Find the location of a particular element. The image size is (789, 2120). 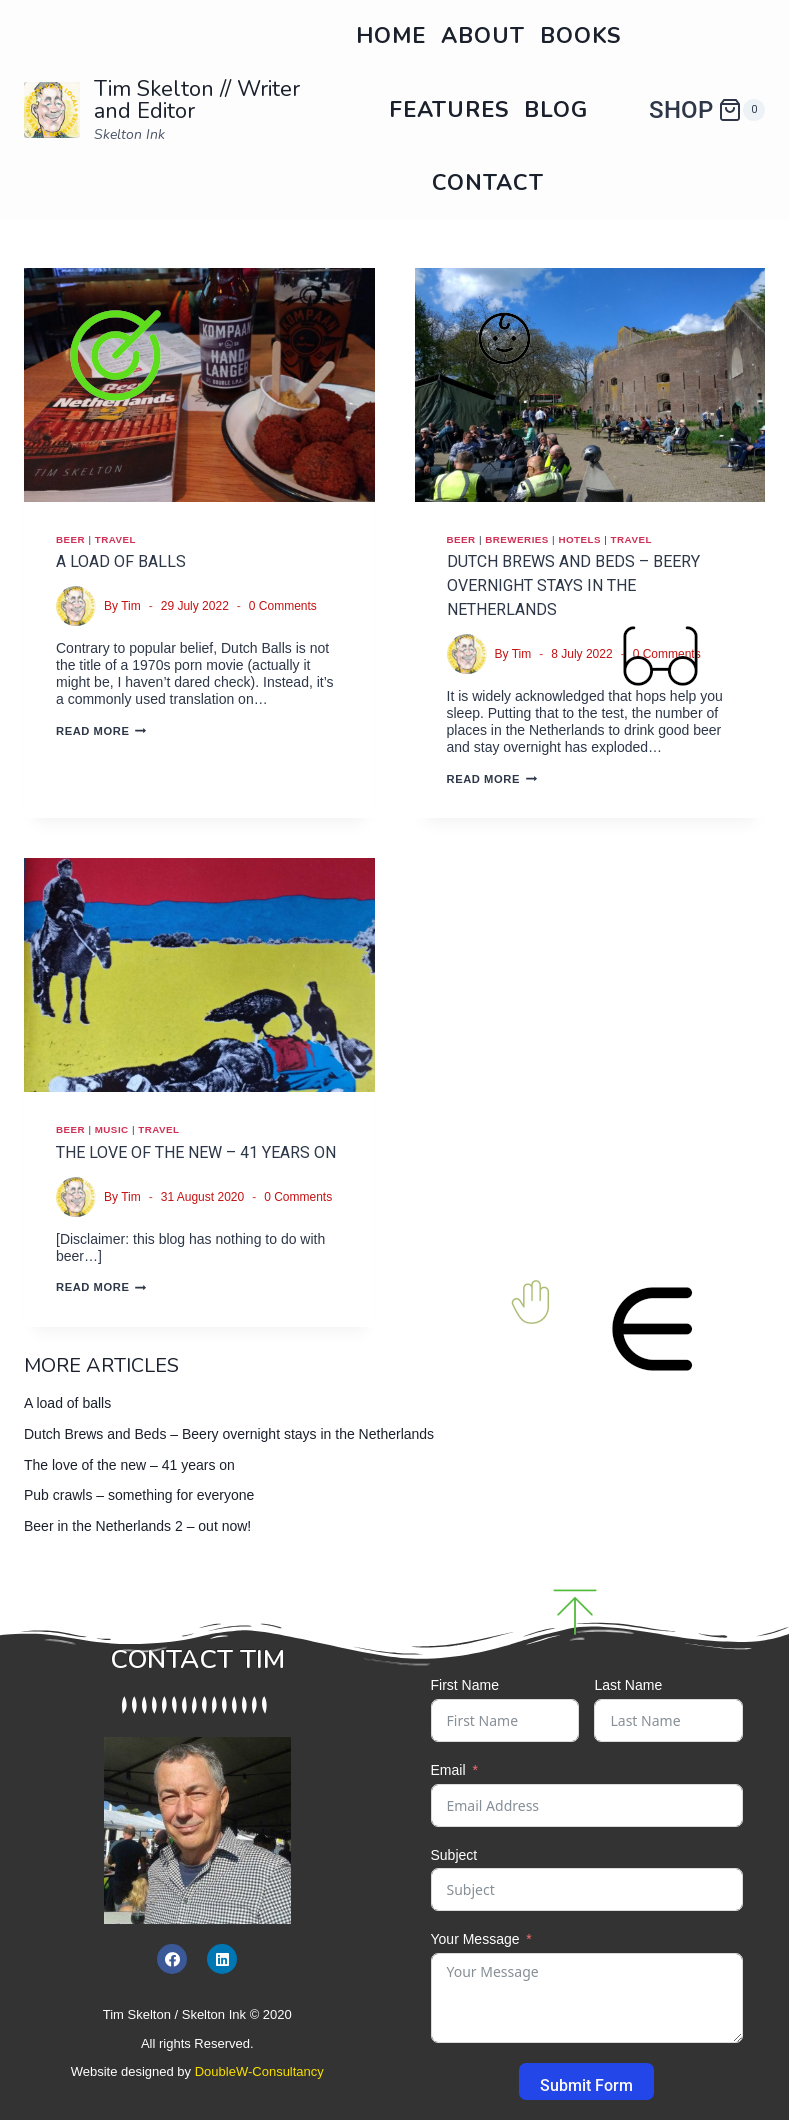

indicates set membership in mathematical notation is located at coordinates (654, 1329).